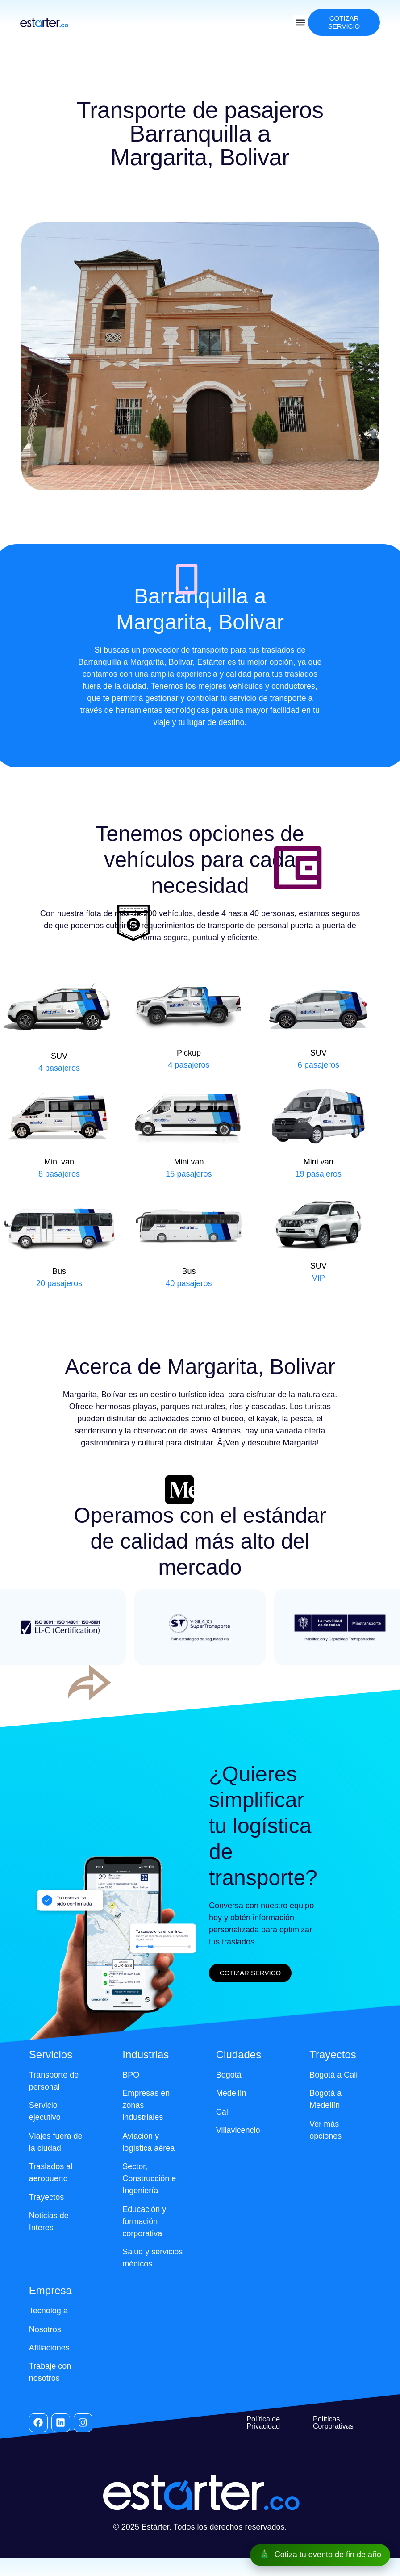 Image resolution: width=400 pixels, height=2576 pixels. What do you see at coordinates (87, 1684) in the screenshot?
I see `share content with others` at bounding box center [87, 1684].